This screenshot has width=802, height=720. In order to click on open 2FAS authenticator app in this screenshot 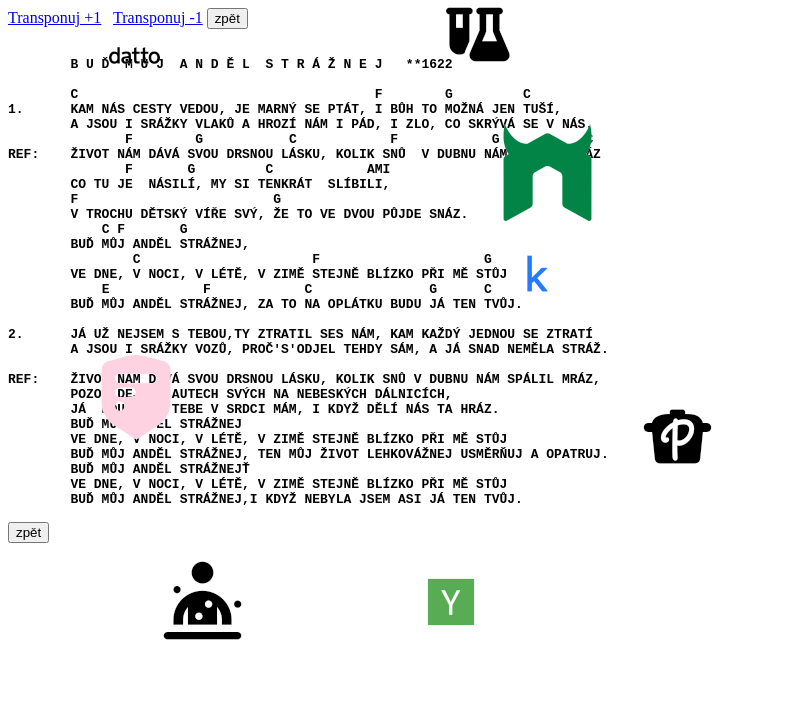, I will do `click(136, 397)`.